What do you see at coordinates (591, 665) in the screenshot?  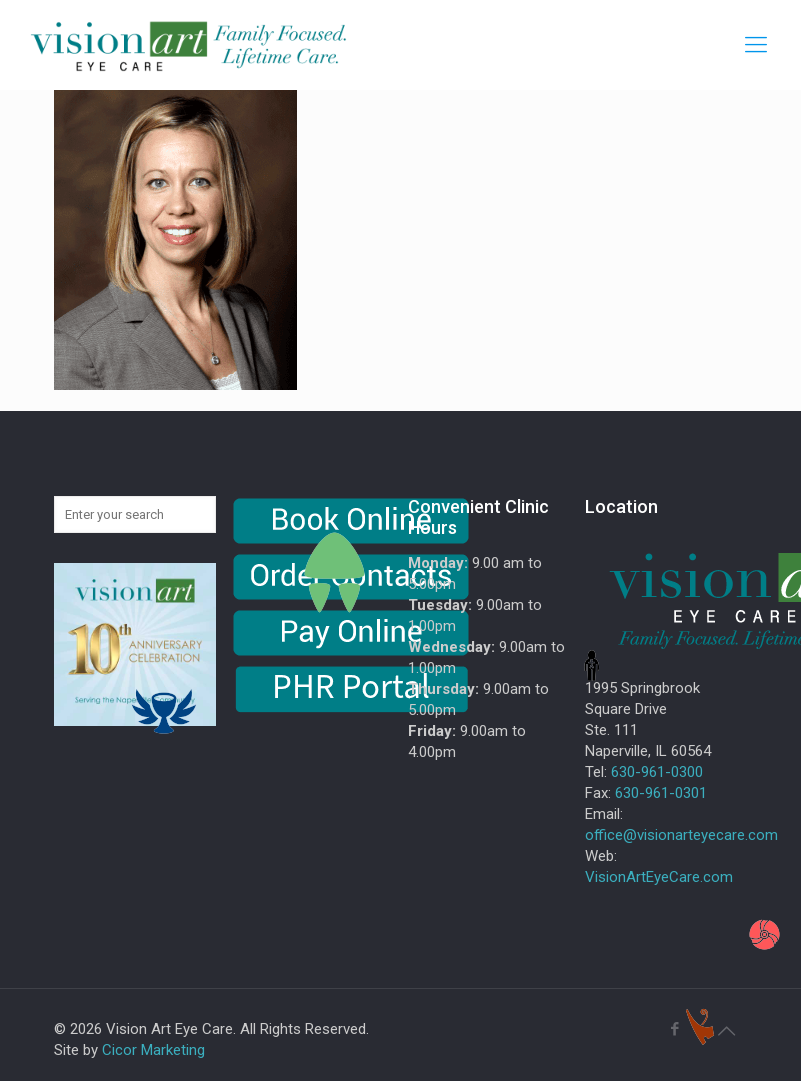 I see `access meditation or mindfulness features` at bounding box center [591, 665].